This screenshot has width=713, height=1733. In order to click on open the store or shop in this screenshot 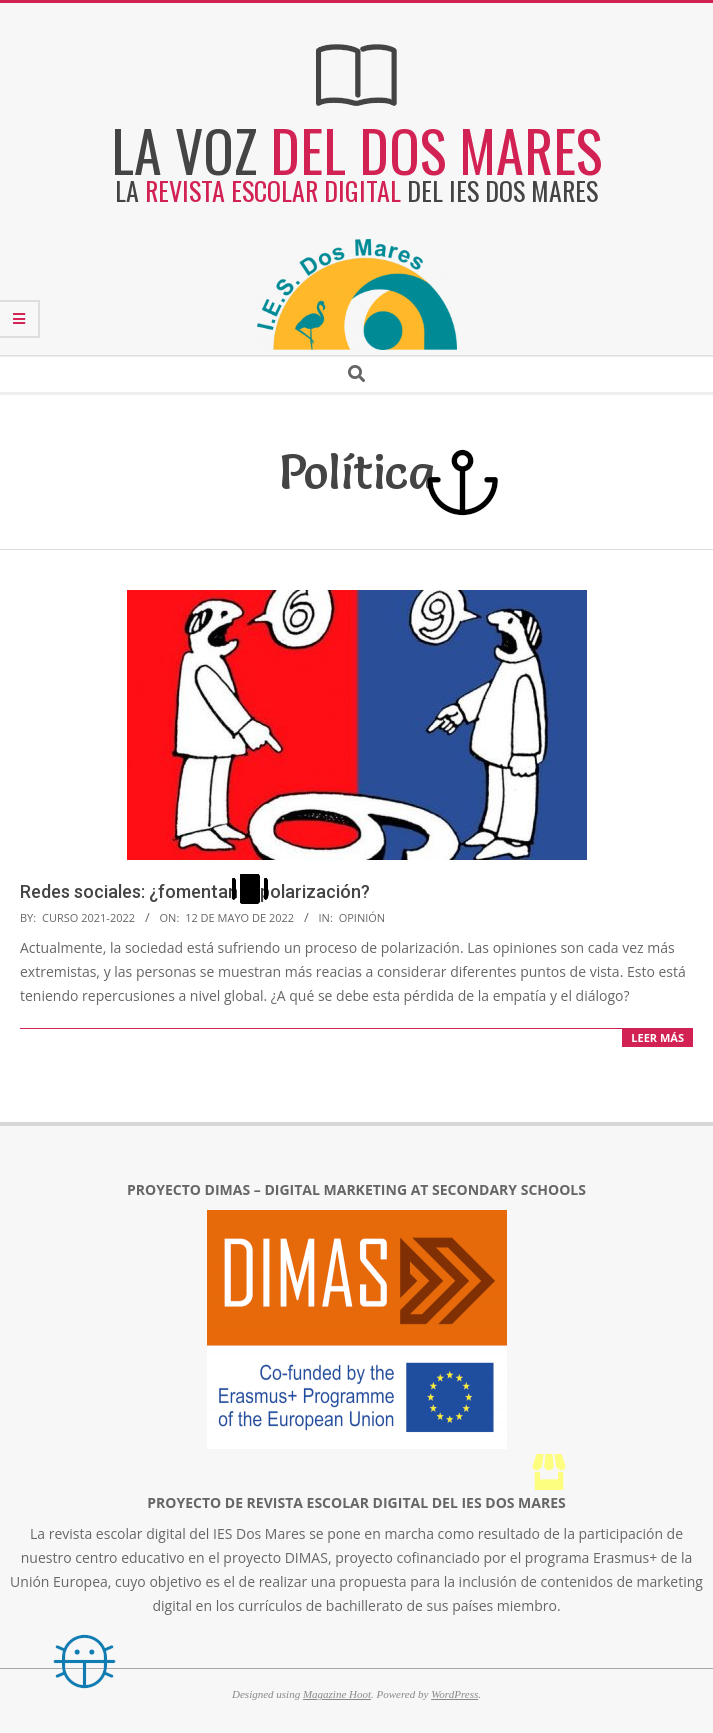, I will do `click(549, 1472)`.